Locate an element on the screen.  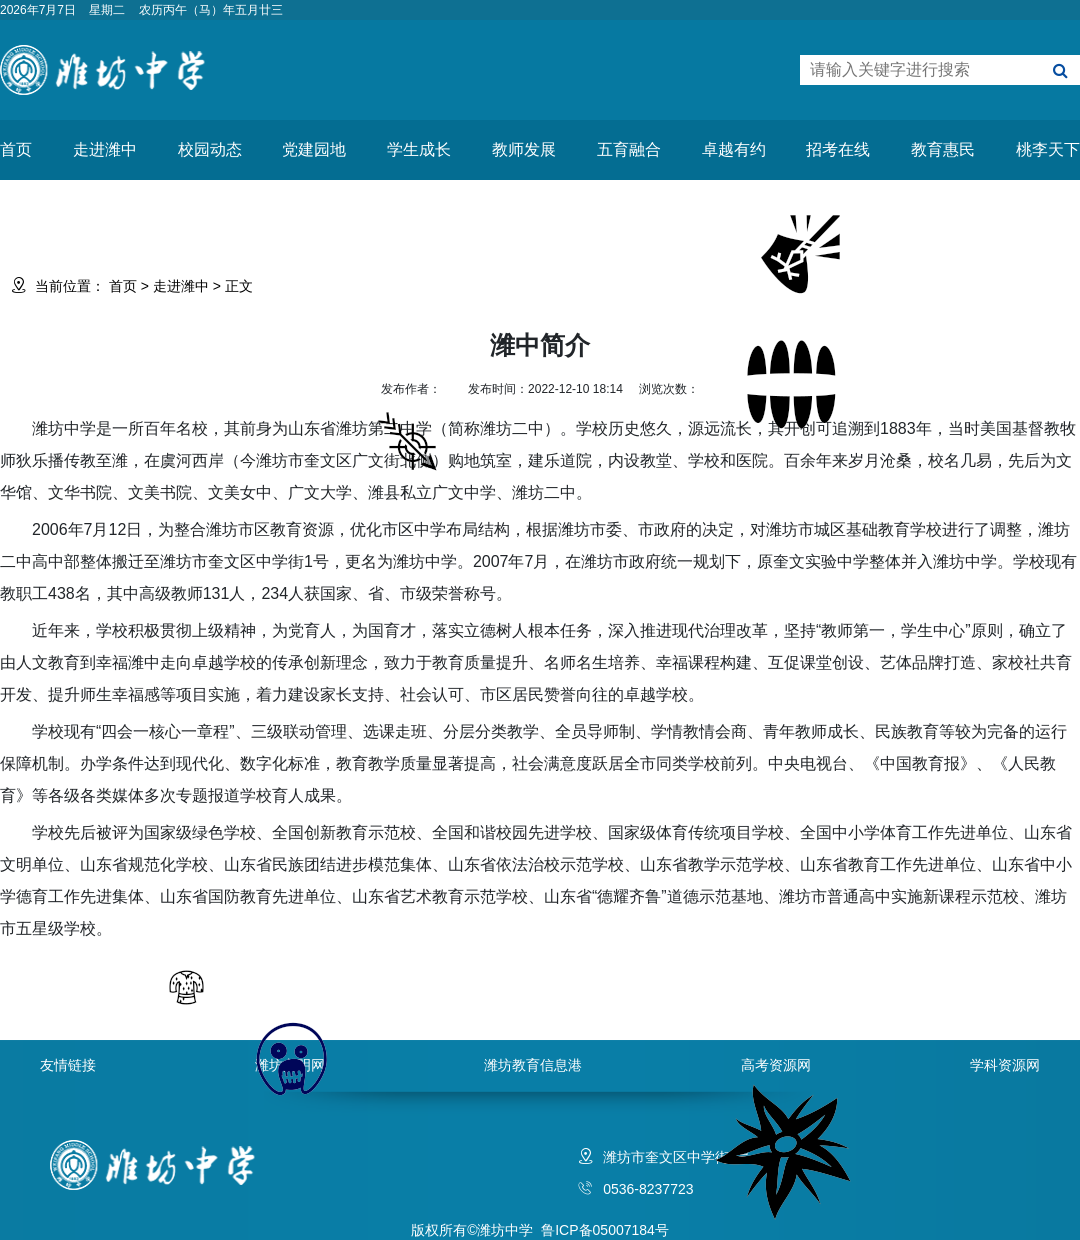
the mighty boosh comedy series logo or fan content is located at coordinates (291, 1058).